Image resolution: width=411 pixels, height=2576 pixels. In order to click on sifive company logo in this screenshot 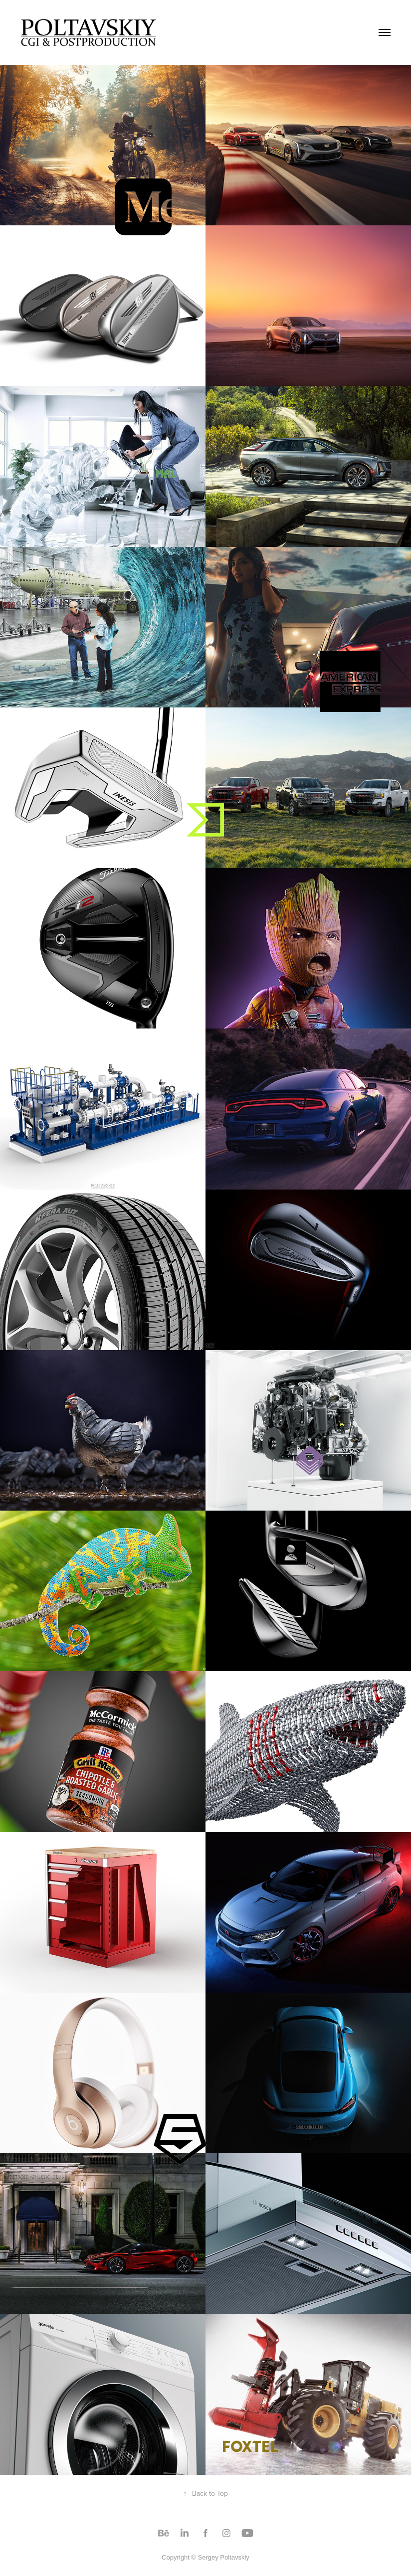, I will do `click(180, 2139)`.